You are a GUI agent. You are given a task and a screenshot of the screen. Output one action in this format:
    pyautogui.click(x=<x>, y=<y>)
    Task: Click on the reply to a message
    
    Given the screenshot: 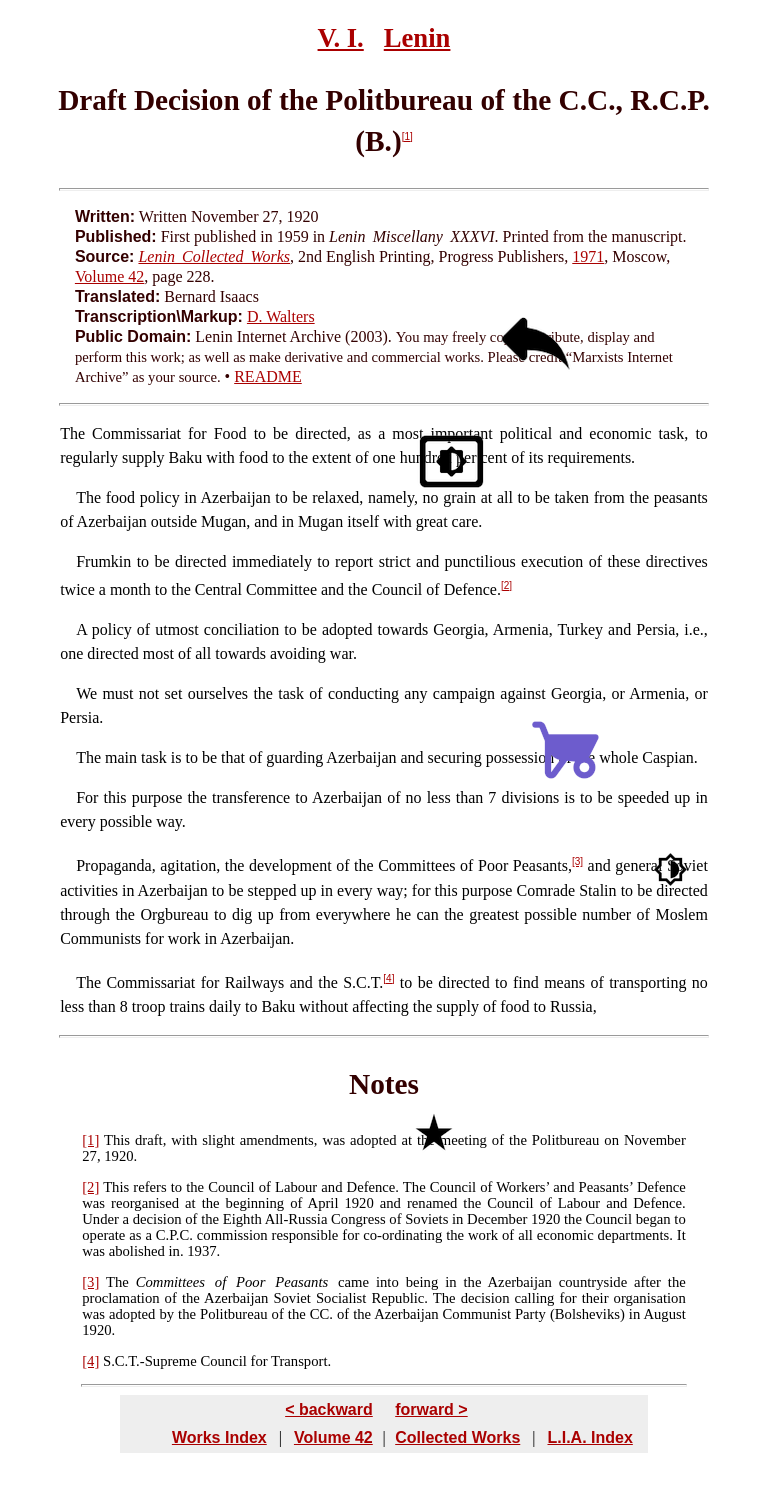 What is the action you would take?
    pyautogui.click(x=535, y=339)
    